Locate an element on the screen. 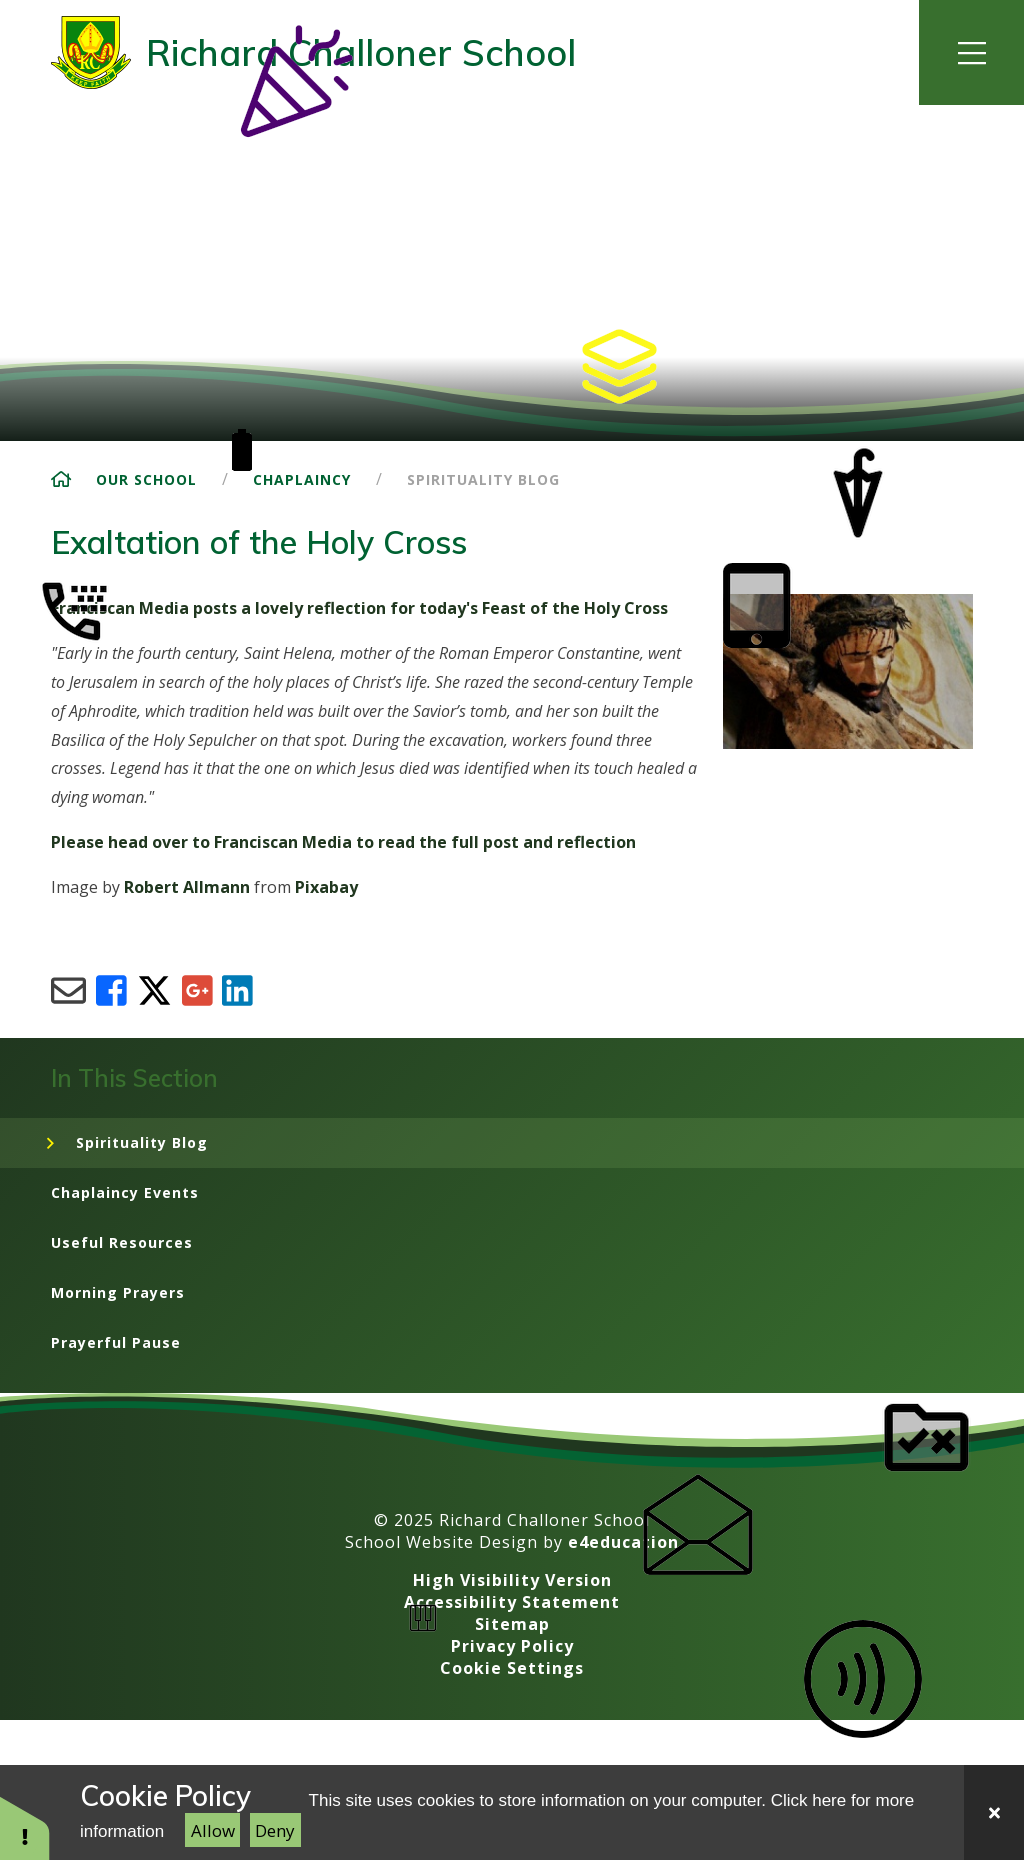 The height and width of the screenshot is (1860, 1024). indicates rainy weather conditions is located at coordinates (858, 495).